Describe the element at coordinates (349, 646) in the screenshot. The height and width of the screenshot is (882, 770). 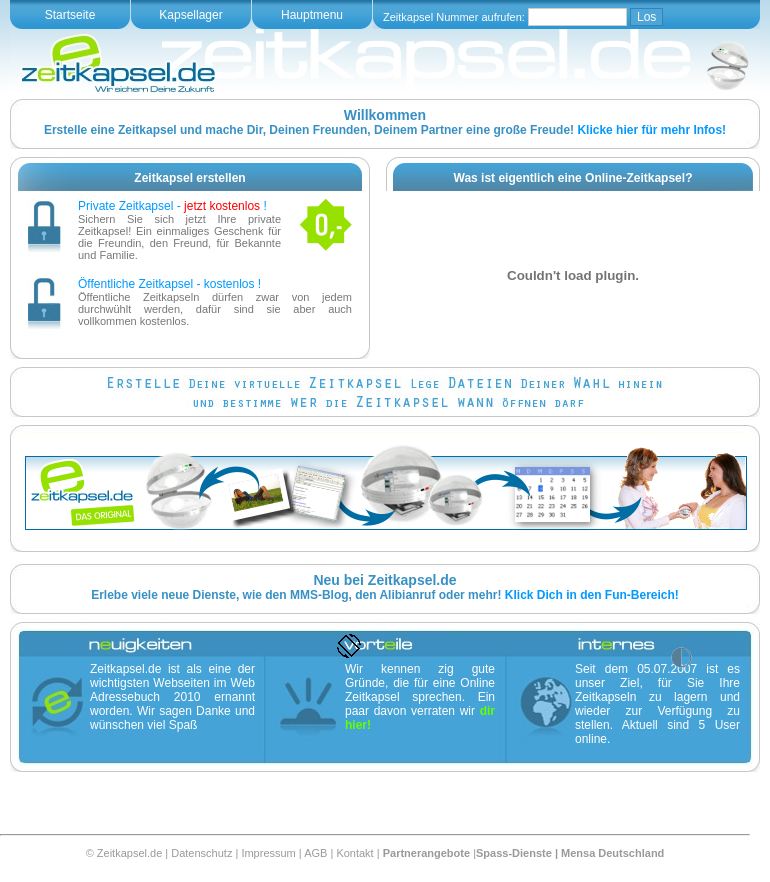
I see `rotate screen orientation` at that location.